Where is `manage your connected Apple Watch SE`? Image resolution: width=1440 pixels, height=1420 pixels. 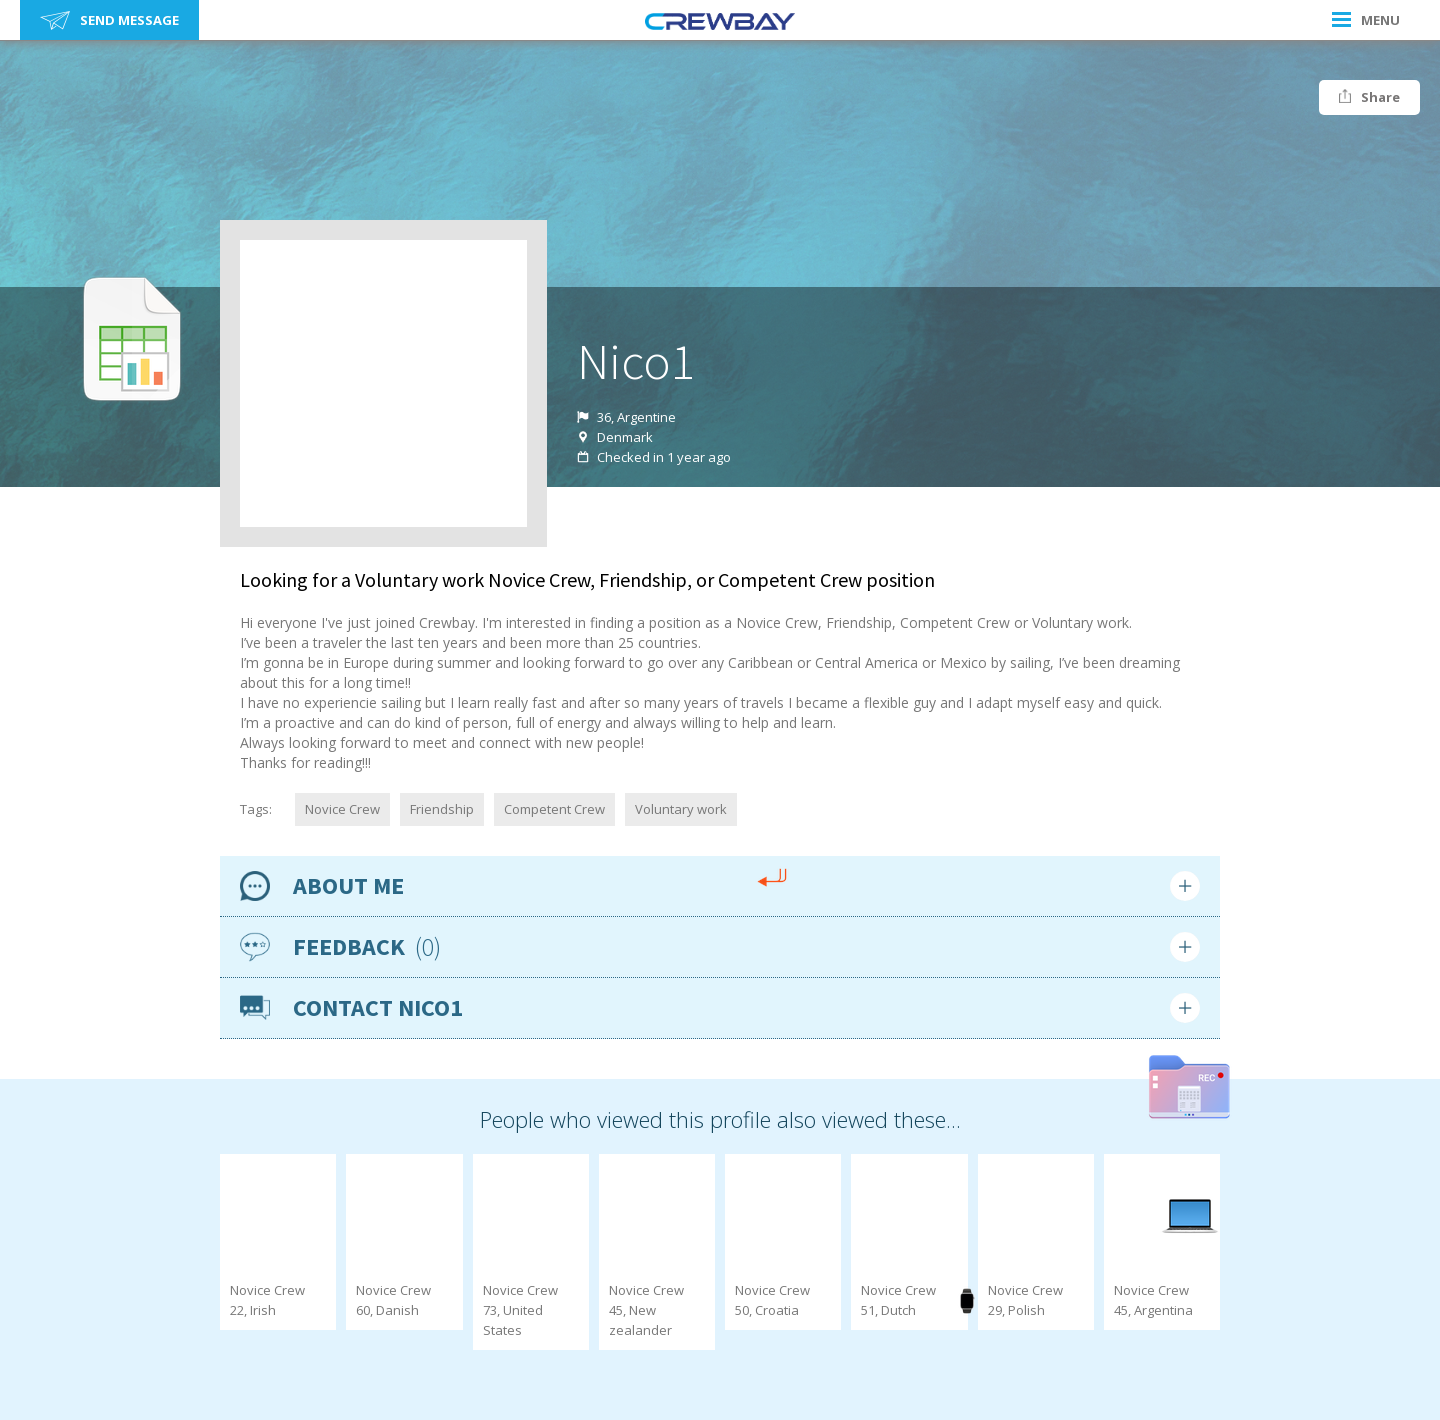
manage your connected Apple Watch SE is located at coordinates (967, 1301).